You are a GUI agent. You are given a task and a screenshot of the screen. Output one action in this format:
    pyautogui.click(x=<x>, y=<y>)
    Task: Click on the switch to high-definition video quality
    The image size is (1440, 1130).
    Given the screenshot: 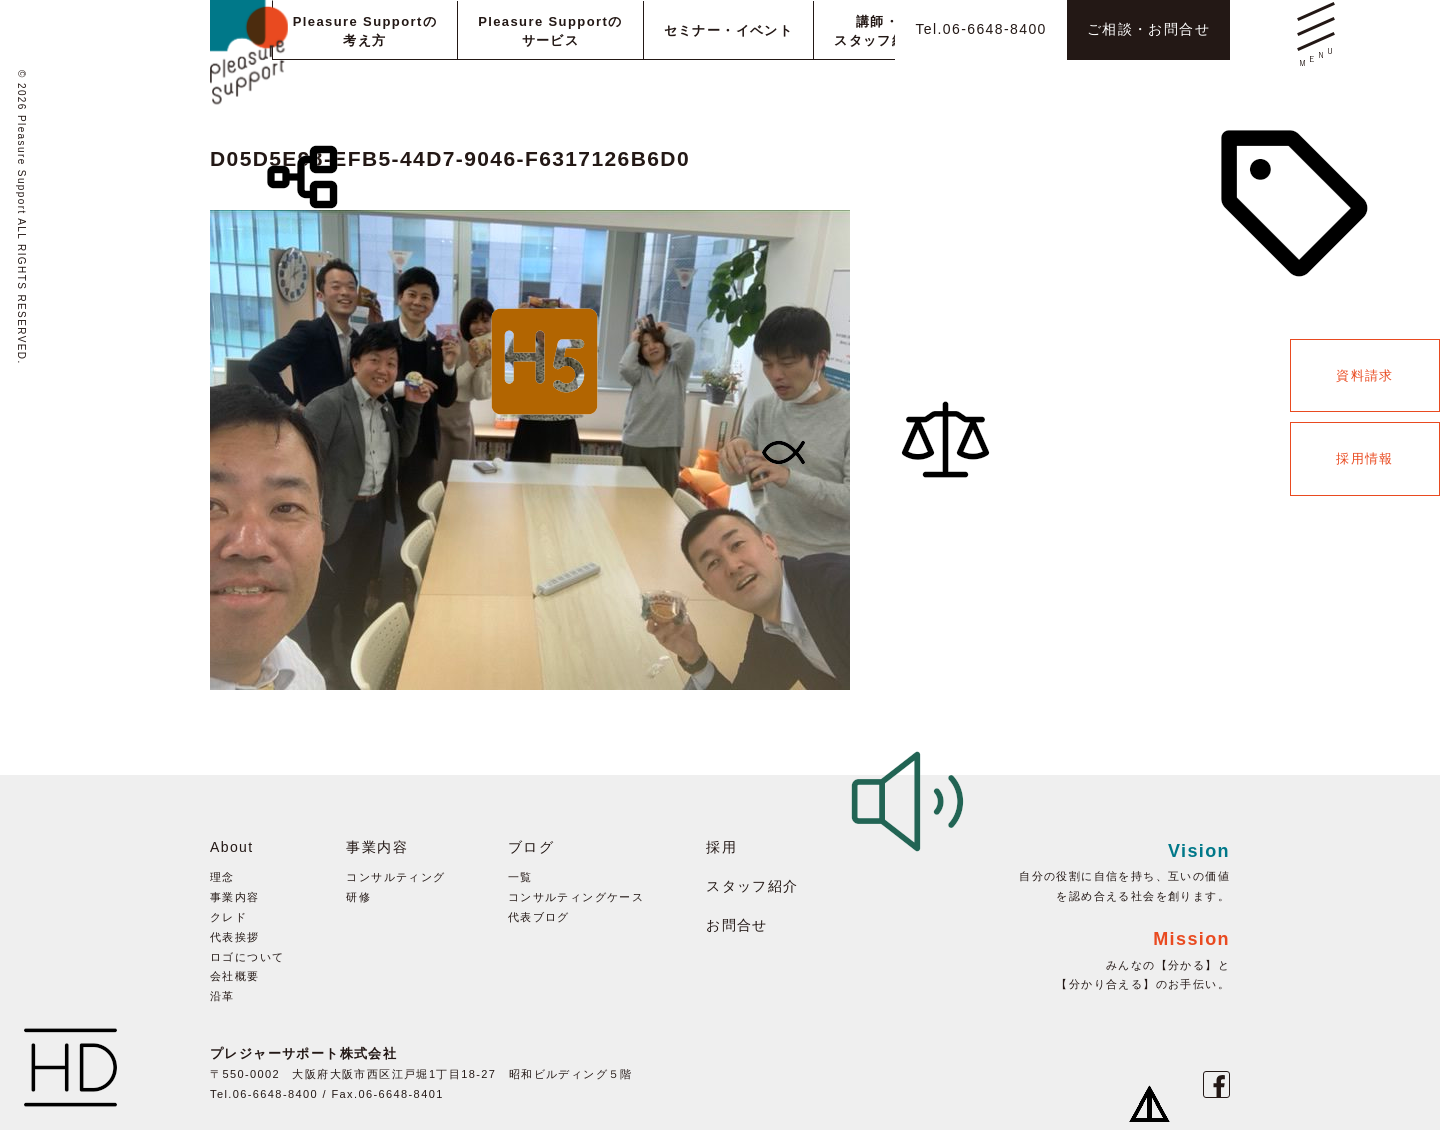 What is the action you would take?
    pyautogui.click(x=70, y=1067)
    